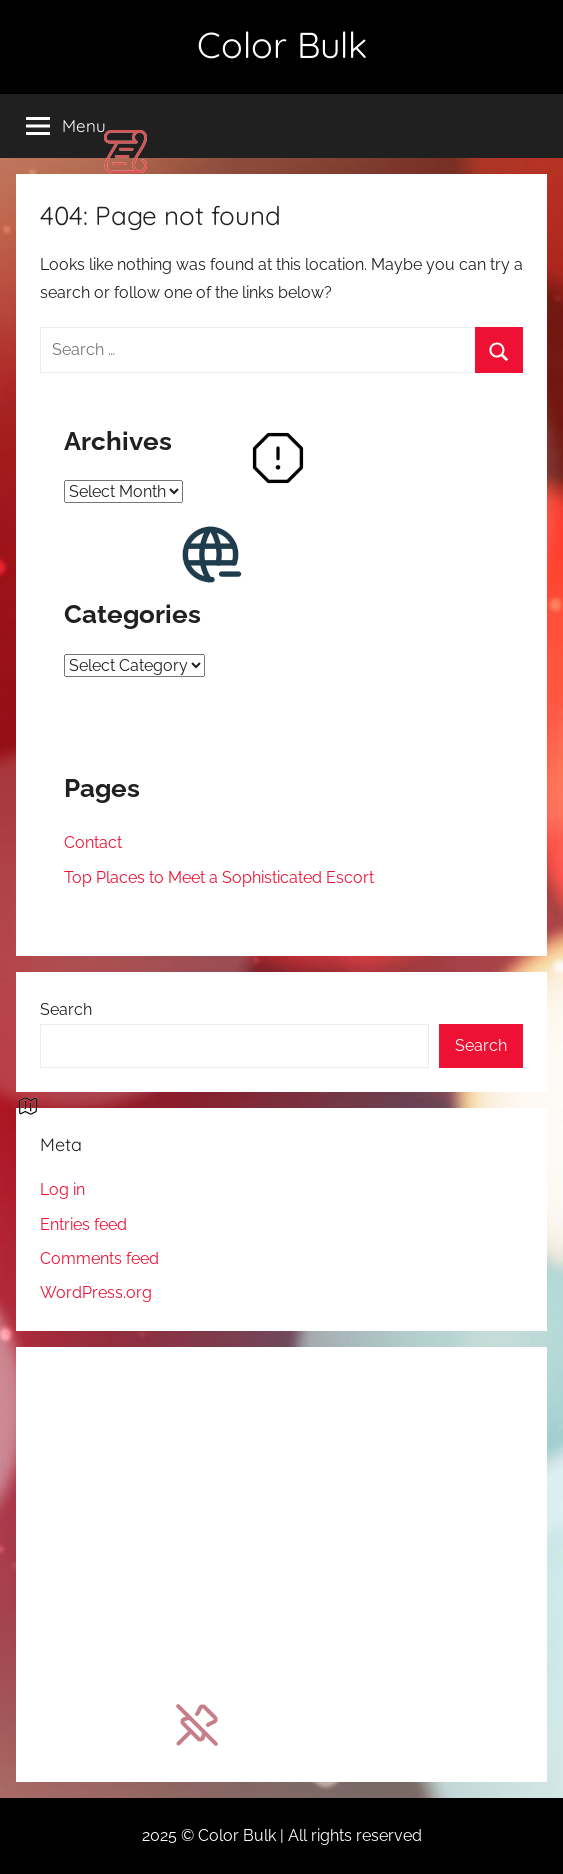 The height and width of the screenshot is (1874, 563). What do you see at coordinates (125, 151) in the screenshot?
I see `view activity log or history` at bounding box center [125, 151].